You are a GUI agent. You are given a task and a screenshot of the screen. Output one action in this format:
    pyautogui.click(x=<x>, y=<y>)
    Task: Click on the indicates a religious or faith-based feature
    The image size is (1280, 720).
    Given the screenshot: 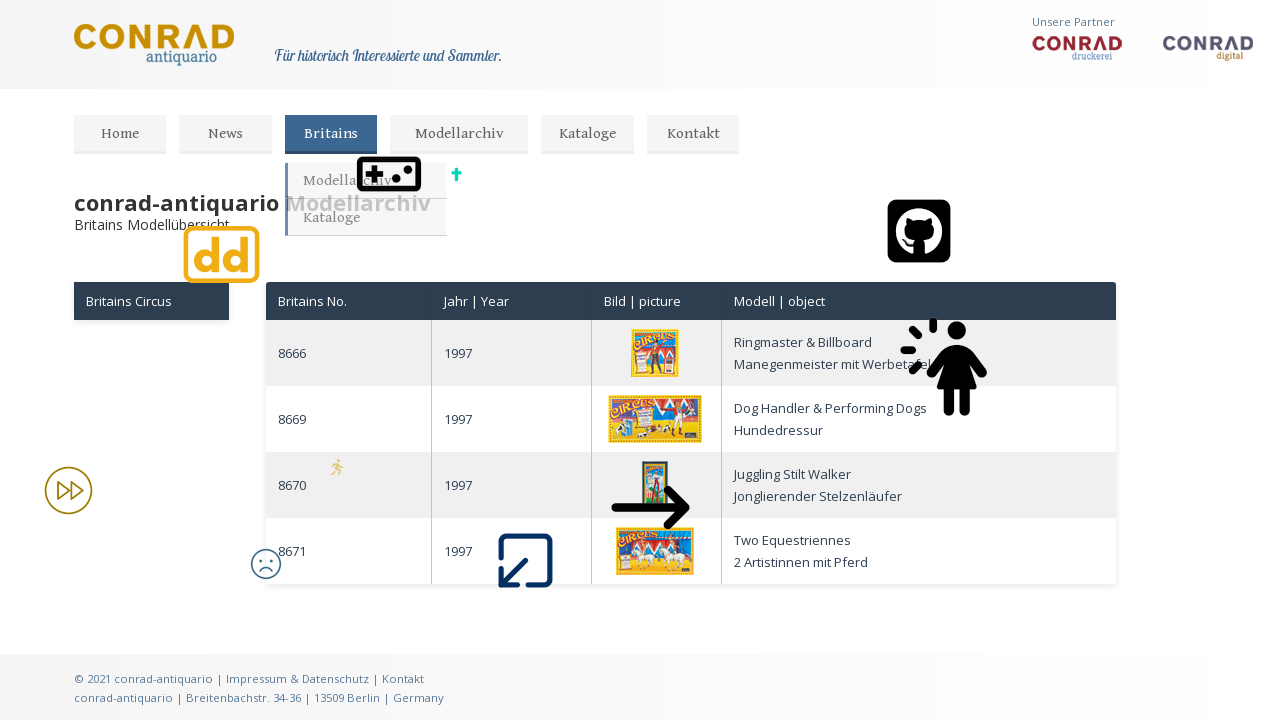 What is the action you would take?
    pyautogui.click(x=456, y=174)
    